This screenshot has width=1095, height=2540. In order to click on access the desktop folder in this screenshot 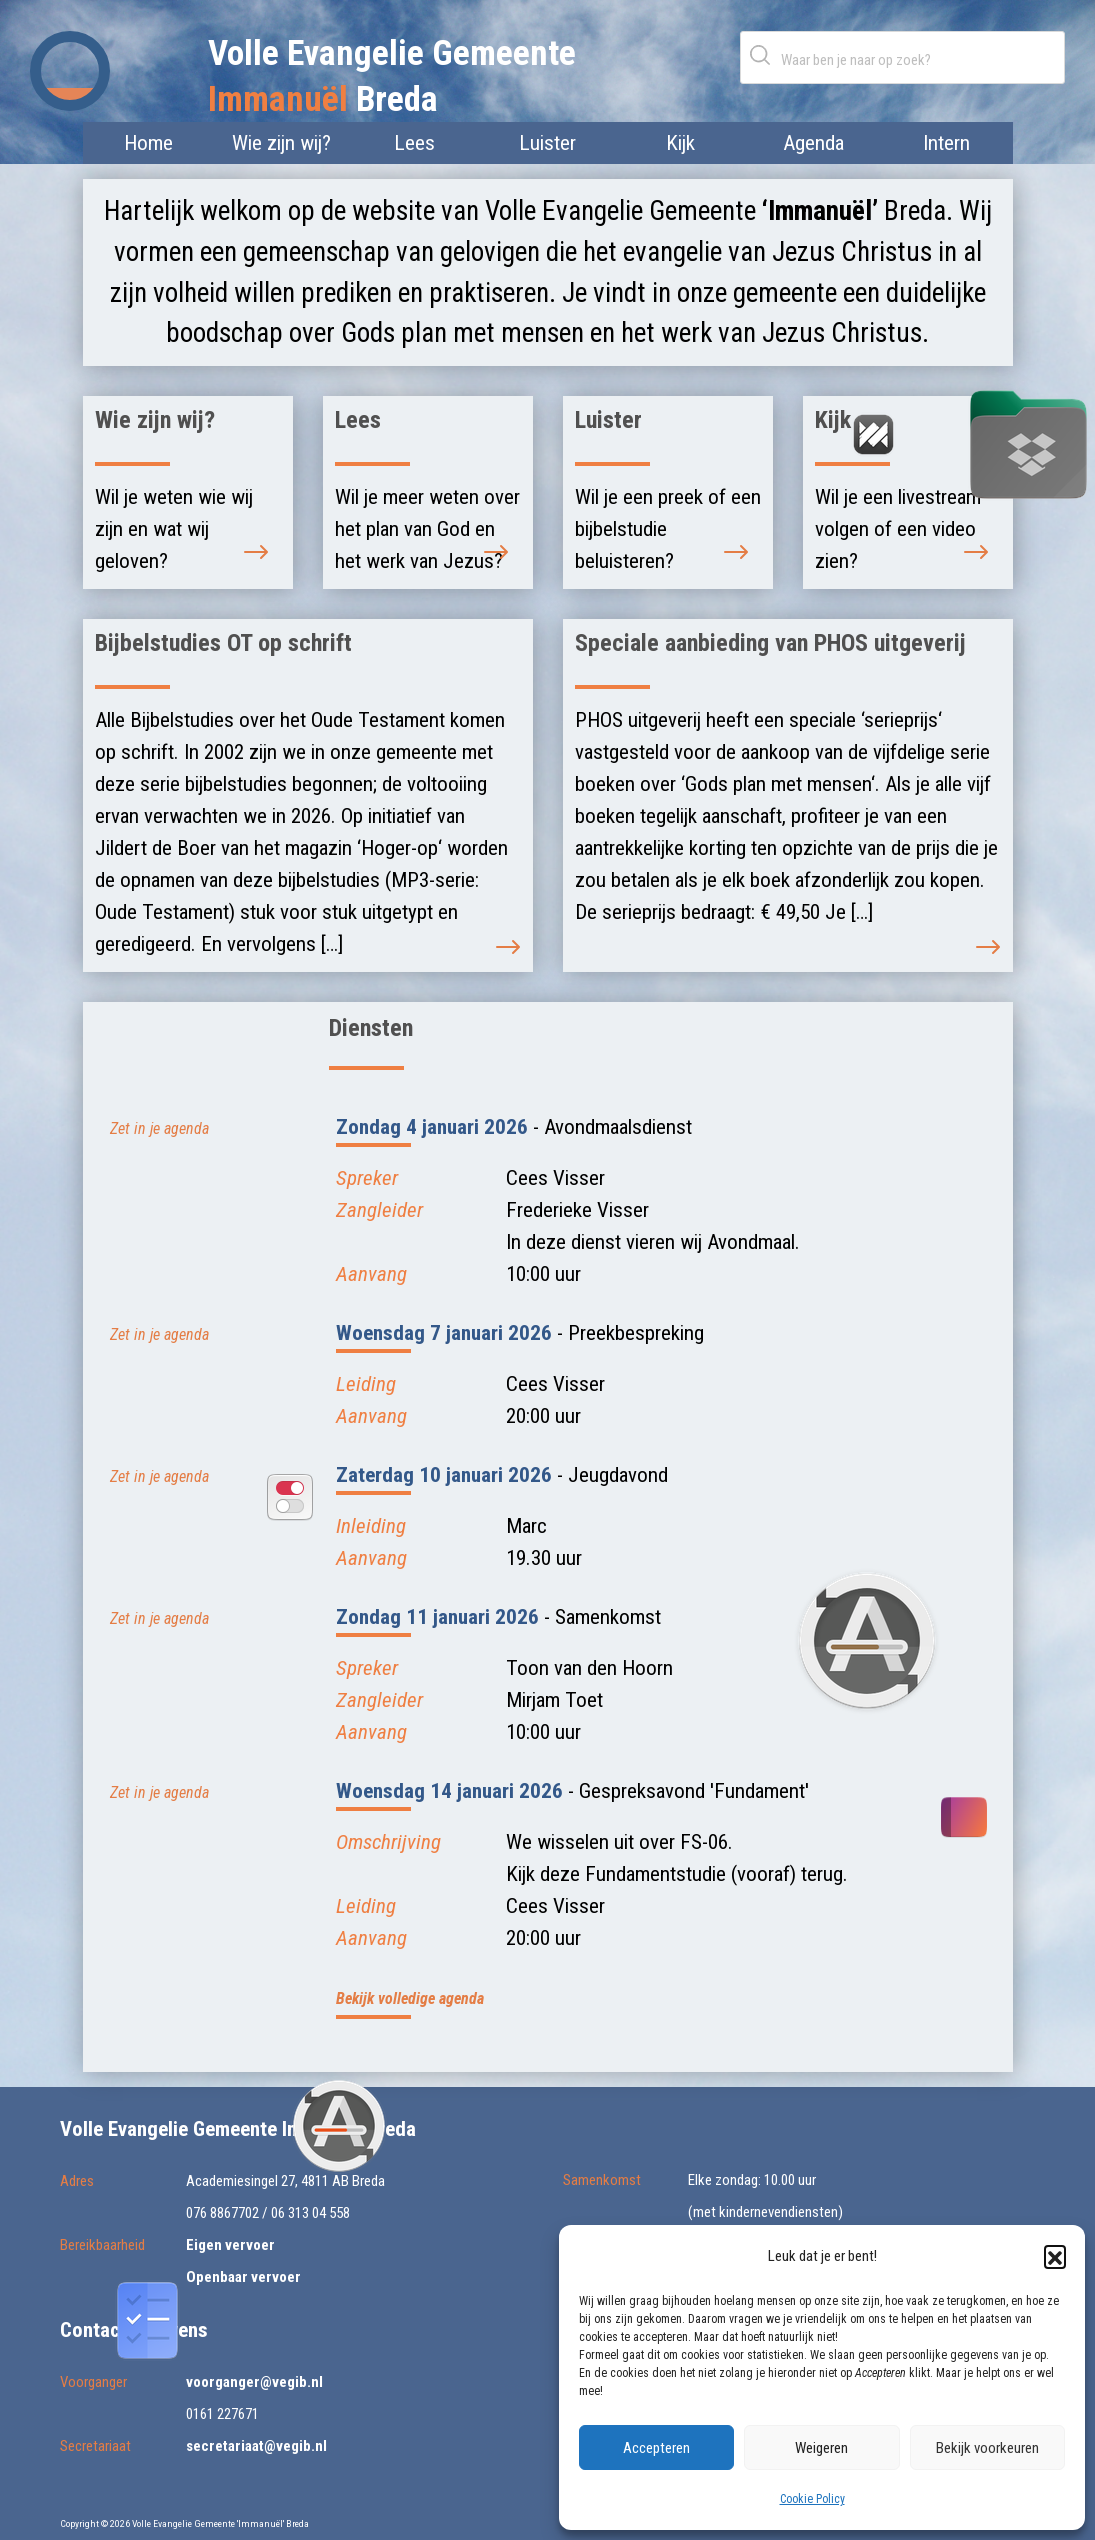, I will do `click(964, 1816)`.